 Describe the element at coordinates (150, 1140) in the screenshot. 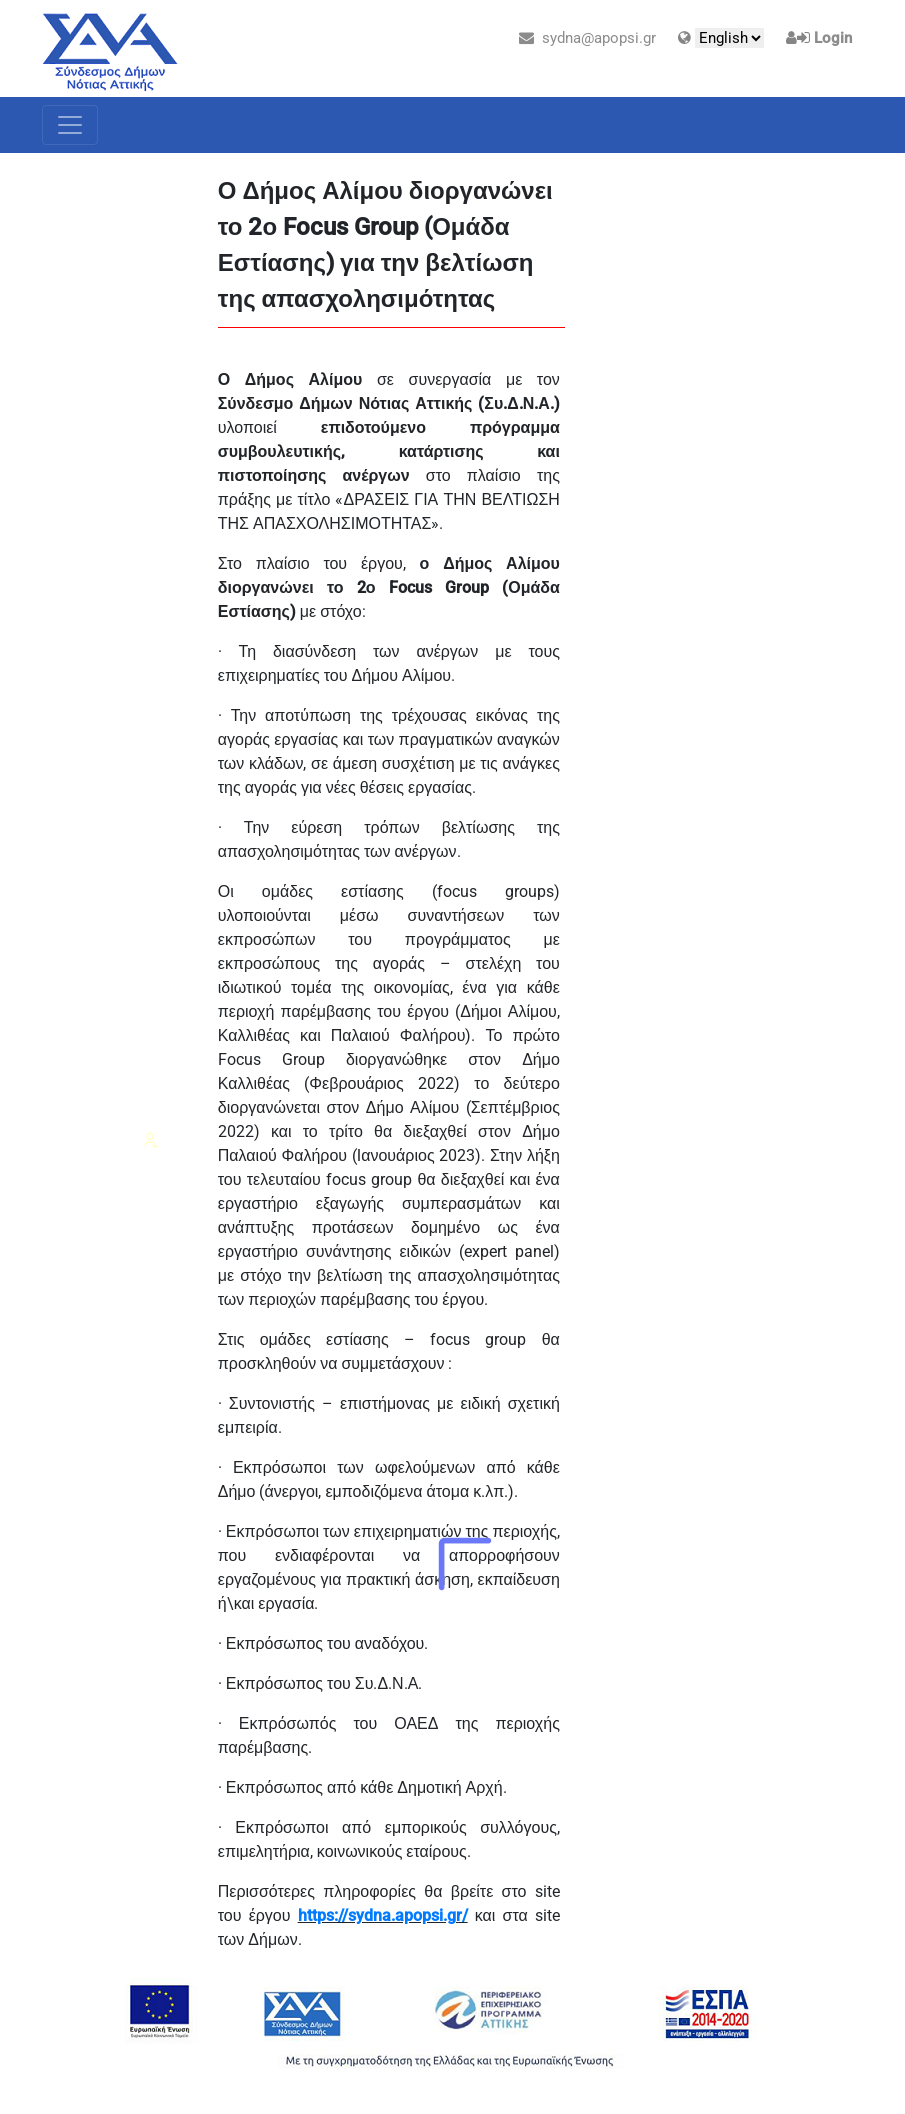

I see `demote a user's role or permissions` at that location.